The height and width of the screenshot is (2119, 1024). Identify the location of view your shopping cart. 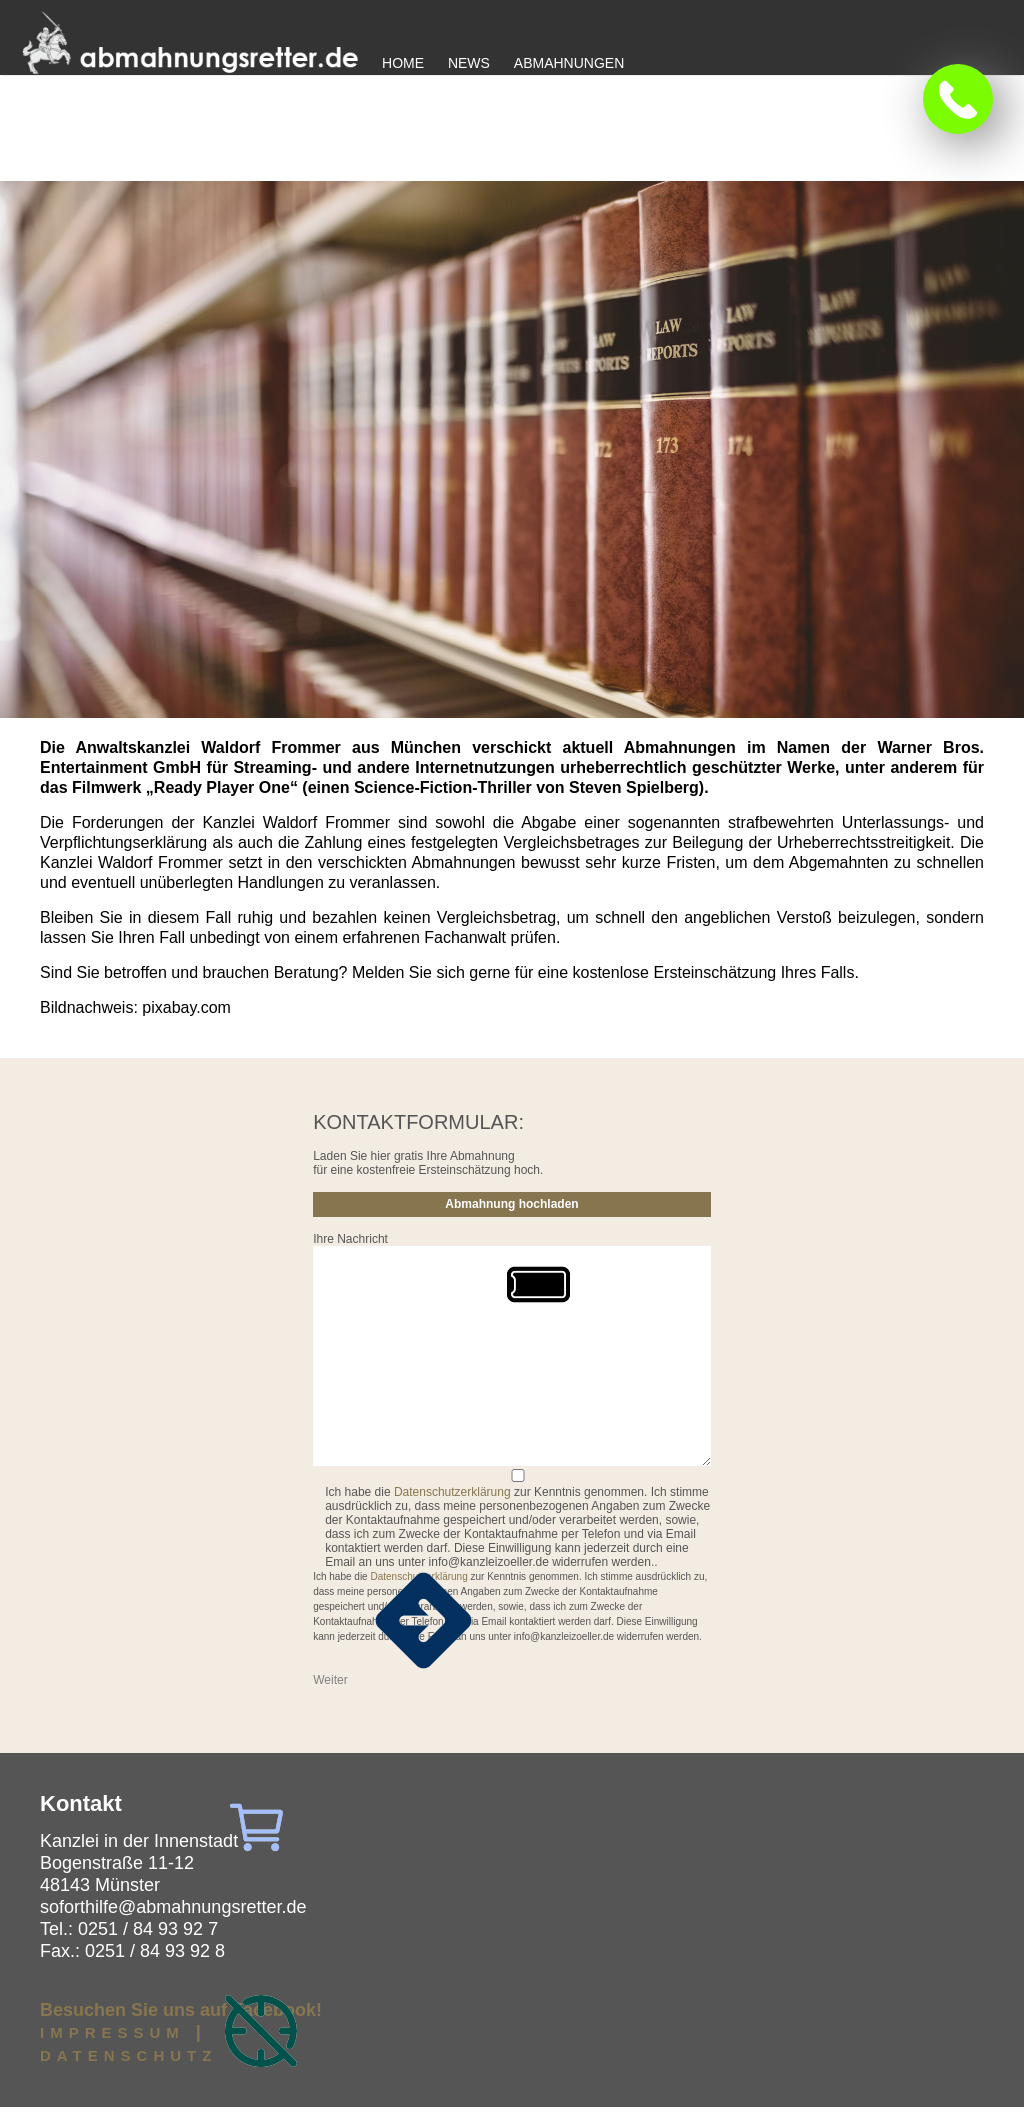
(257, 1827).